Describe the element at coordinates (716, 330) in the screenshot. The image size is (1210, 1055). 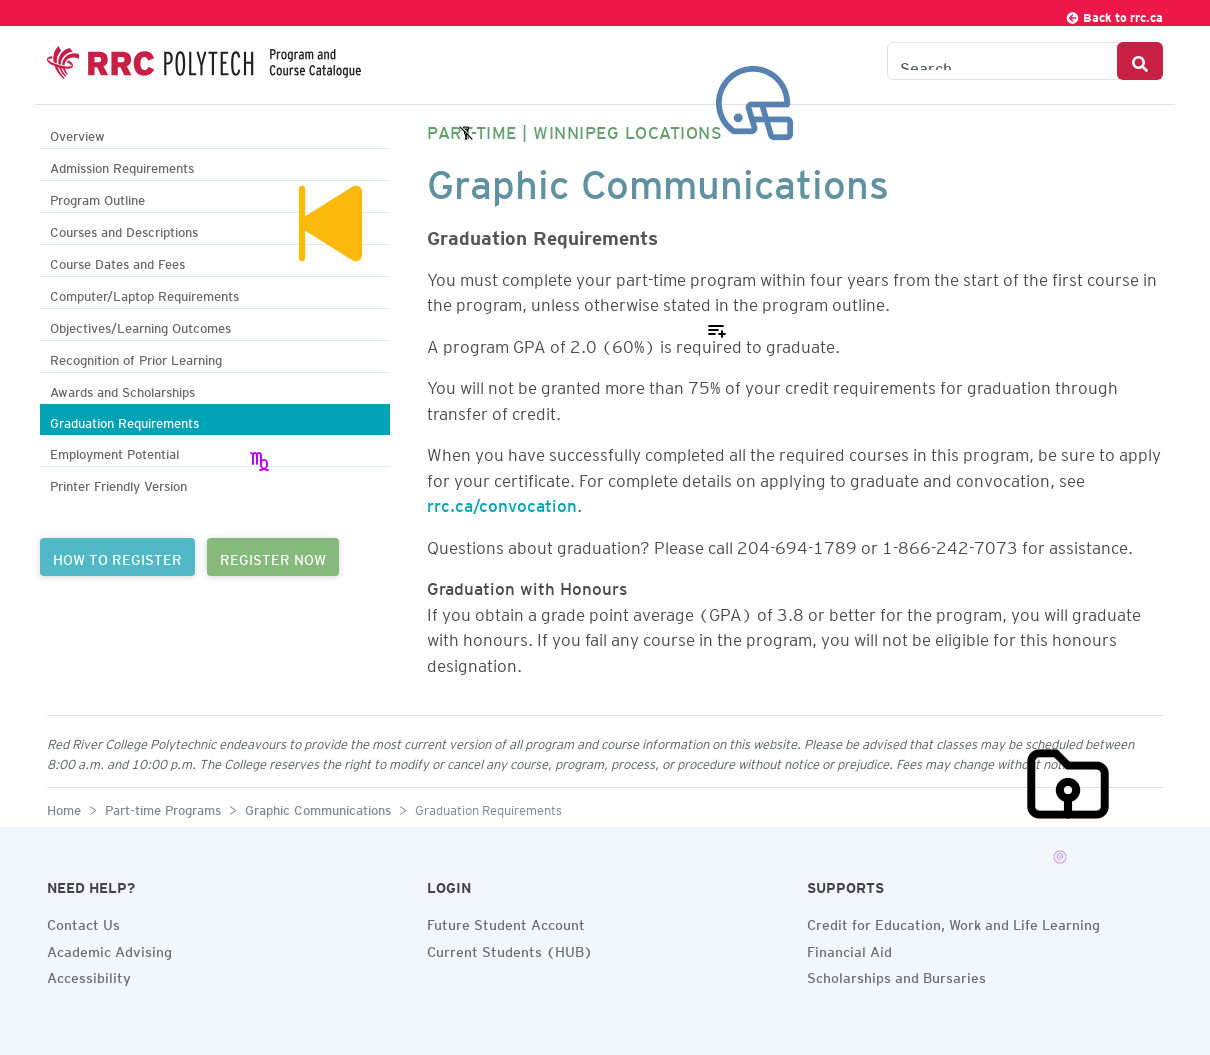
I see `add a new item to your playlist` at that location.